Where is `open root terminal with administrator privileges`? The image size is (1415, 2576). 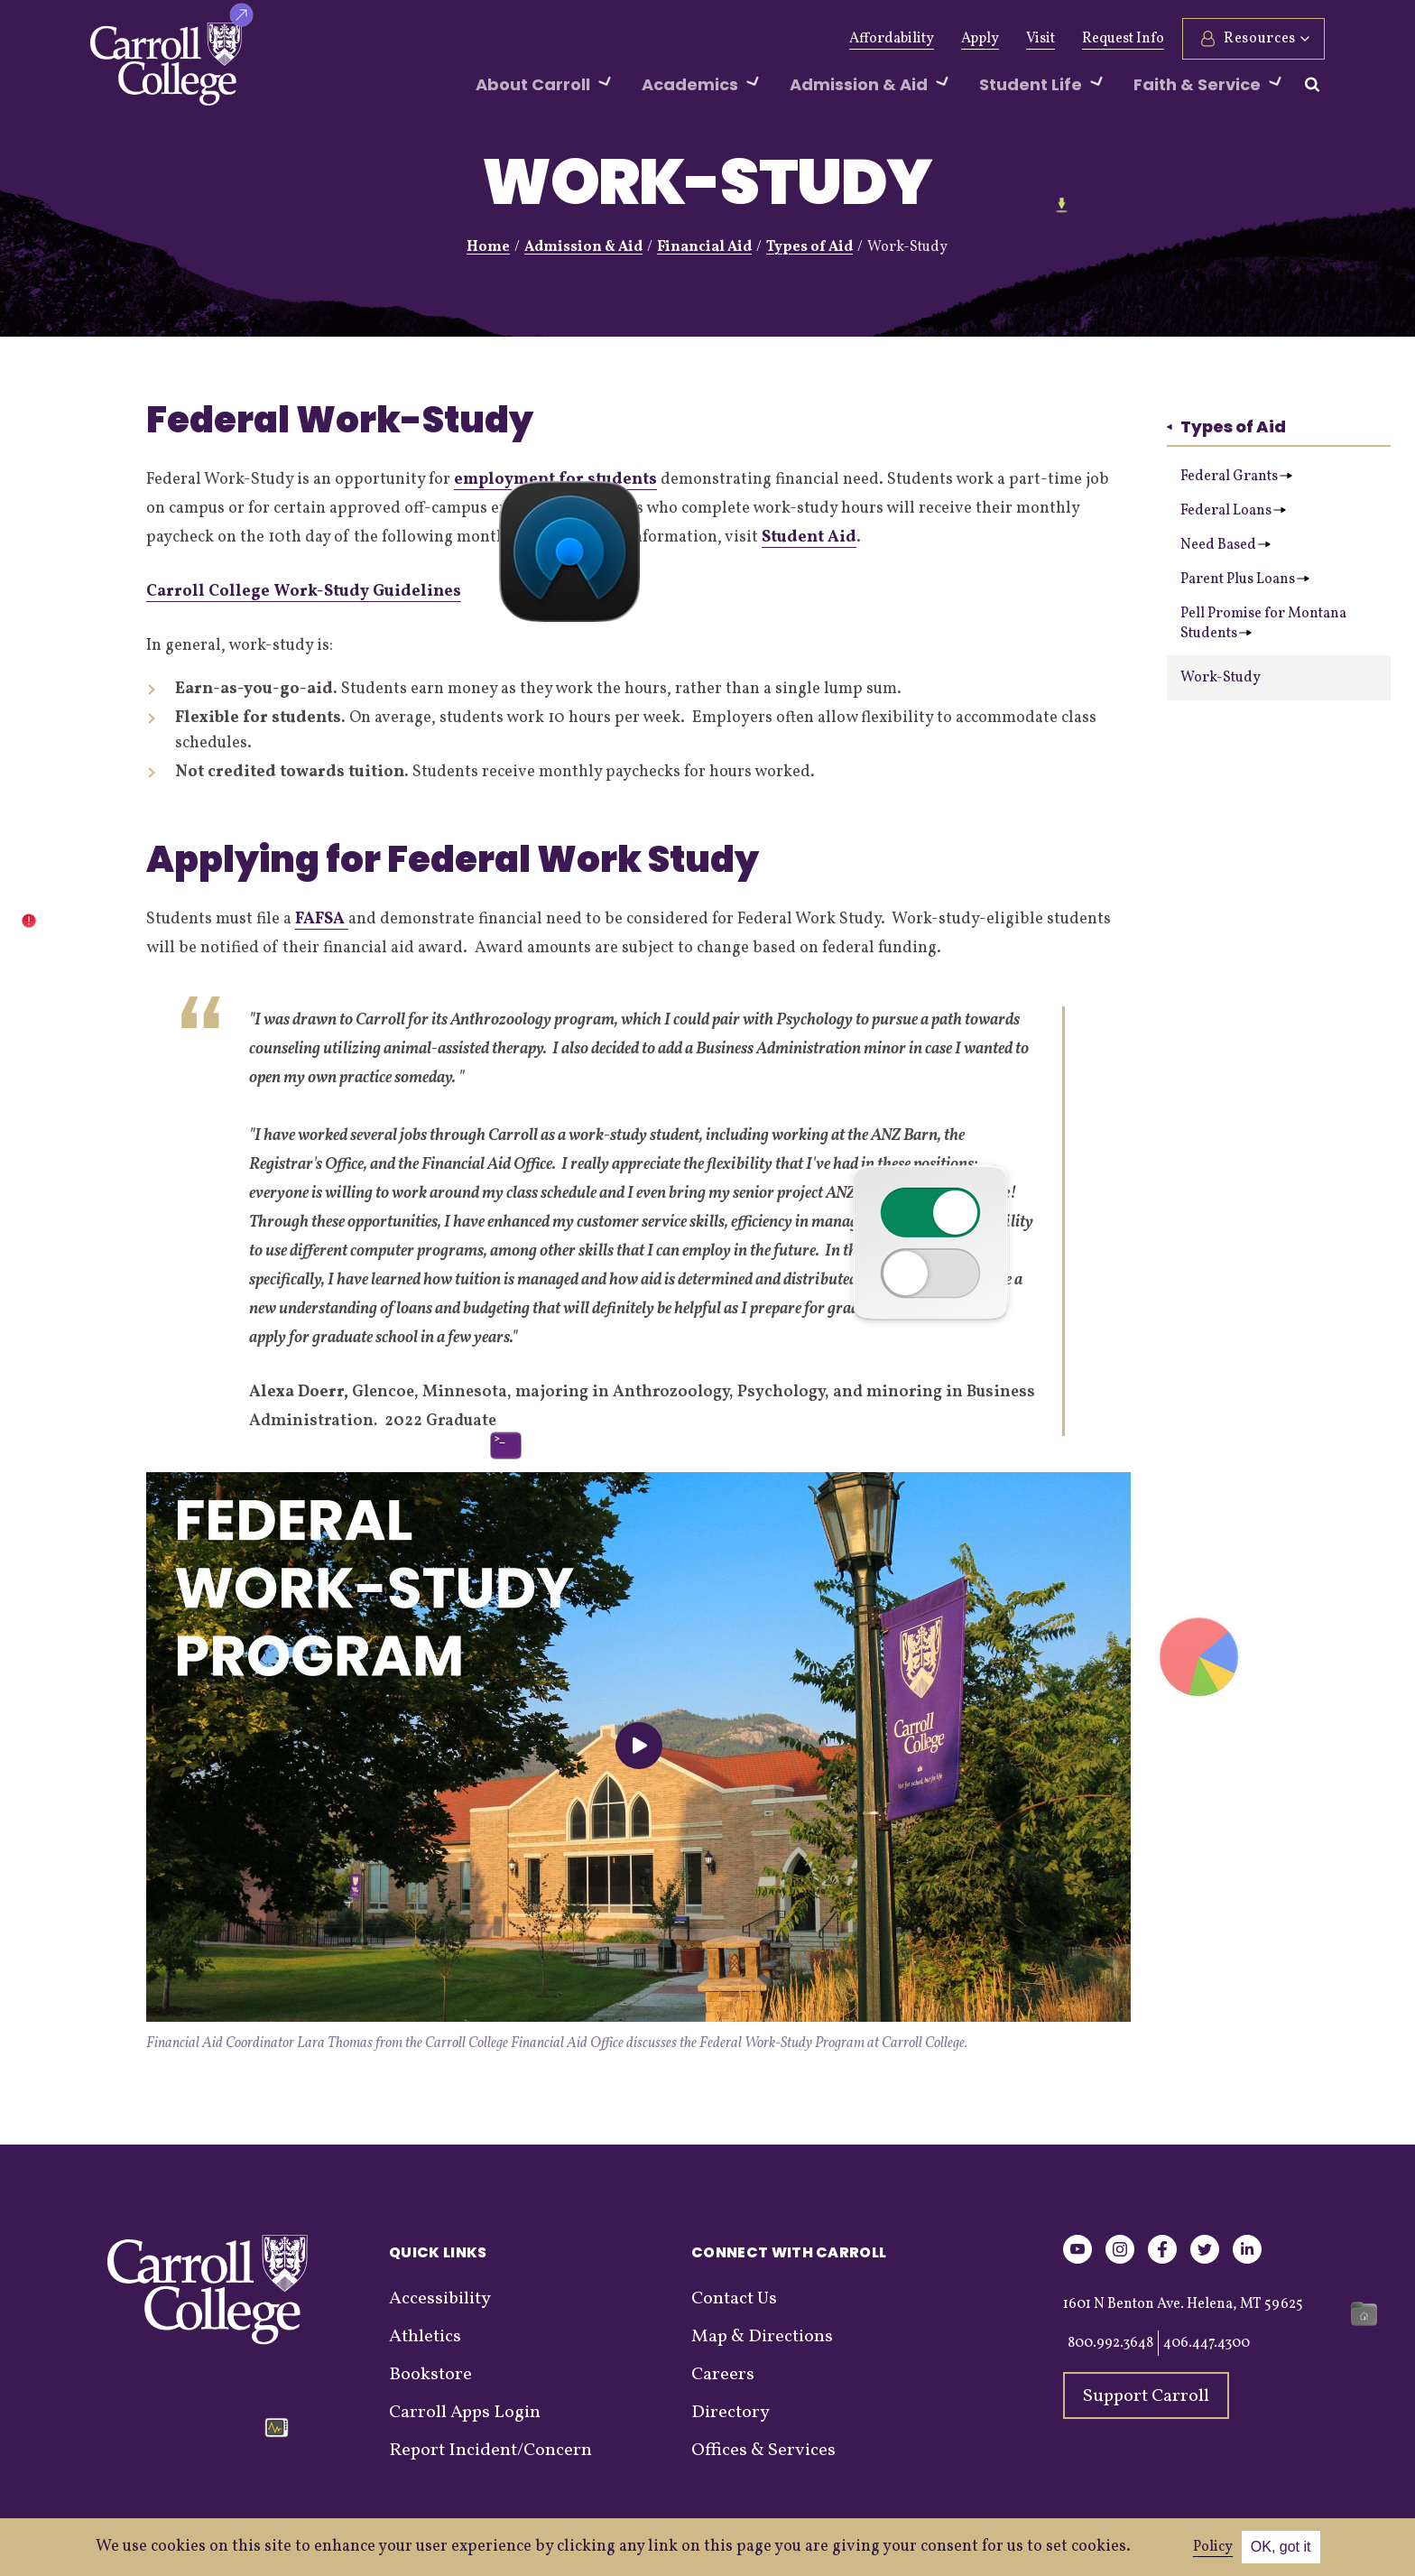 open root terminal with administrator privileges is located at coordinates (505, 1445).